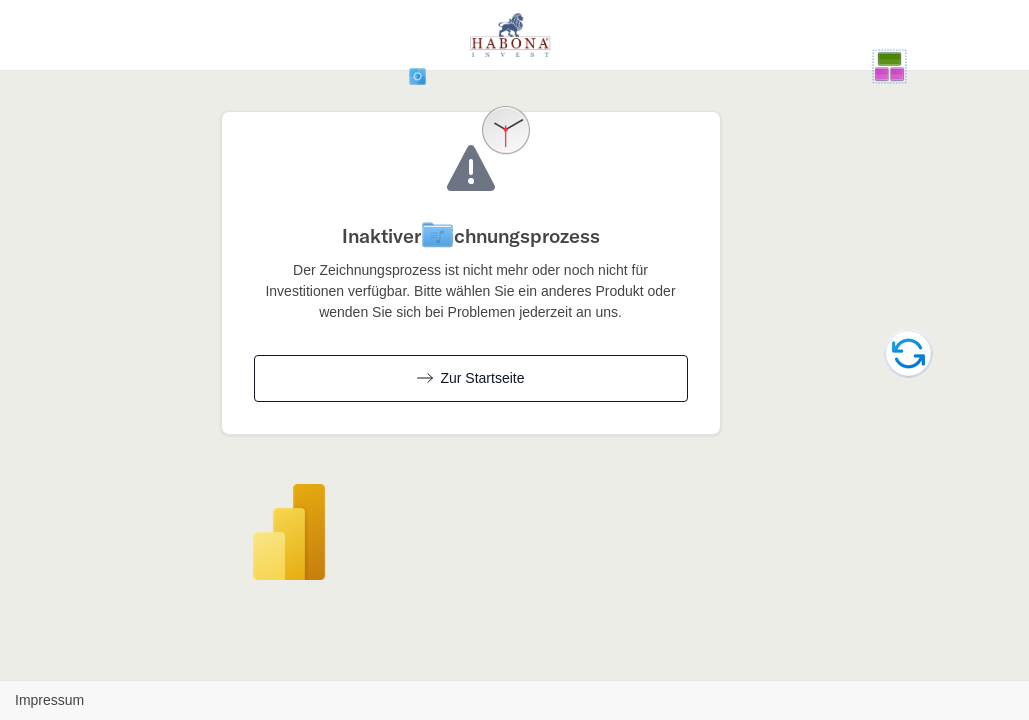 This screenshot has height=720, width=1029. I want to click on open your audio files folder, so click(437, 234).